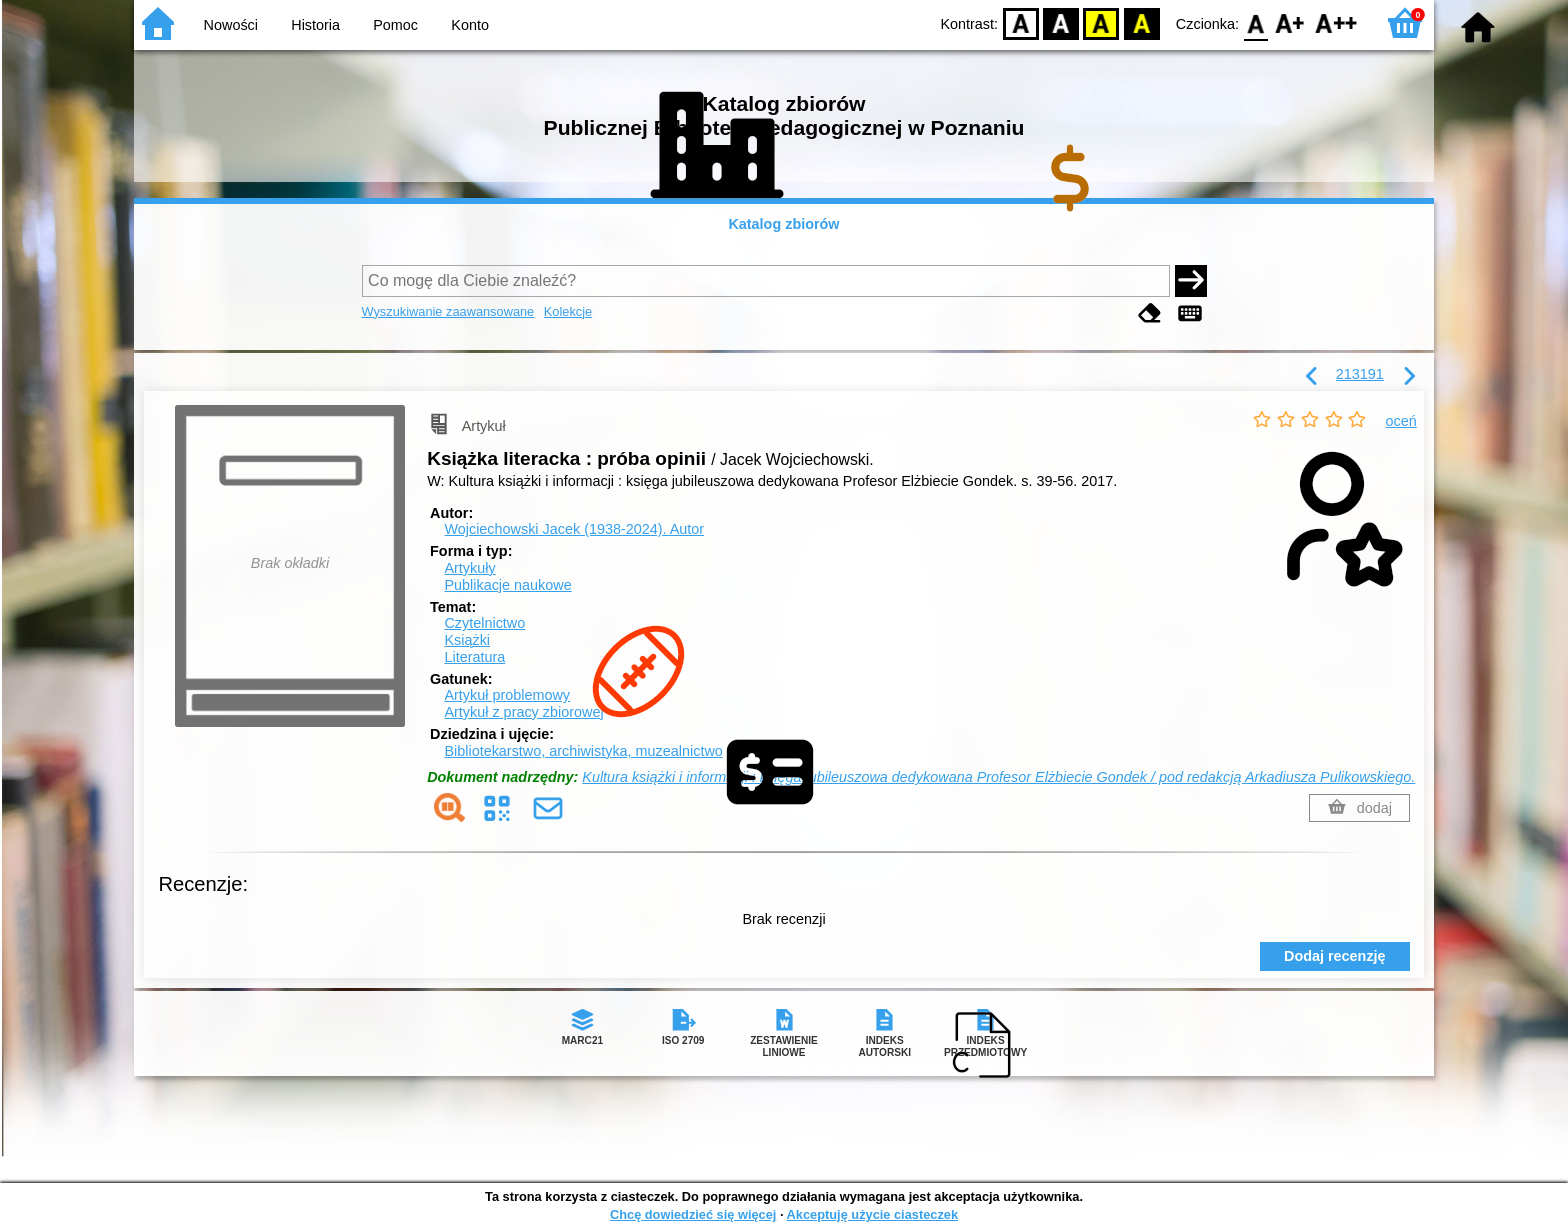 The width and height of the screenshot is (1568, 1232). What do you see at coordinates (638, 671) in the screenshot?
I see `view sports scores or updates` at bounding box center [638, 671].